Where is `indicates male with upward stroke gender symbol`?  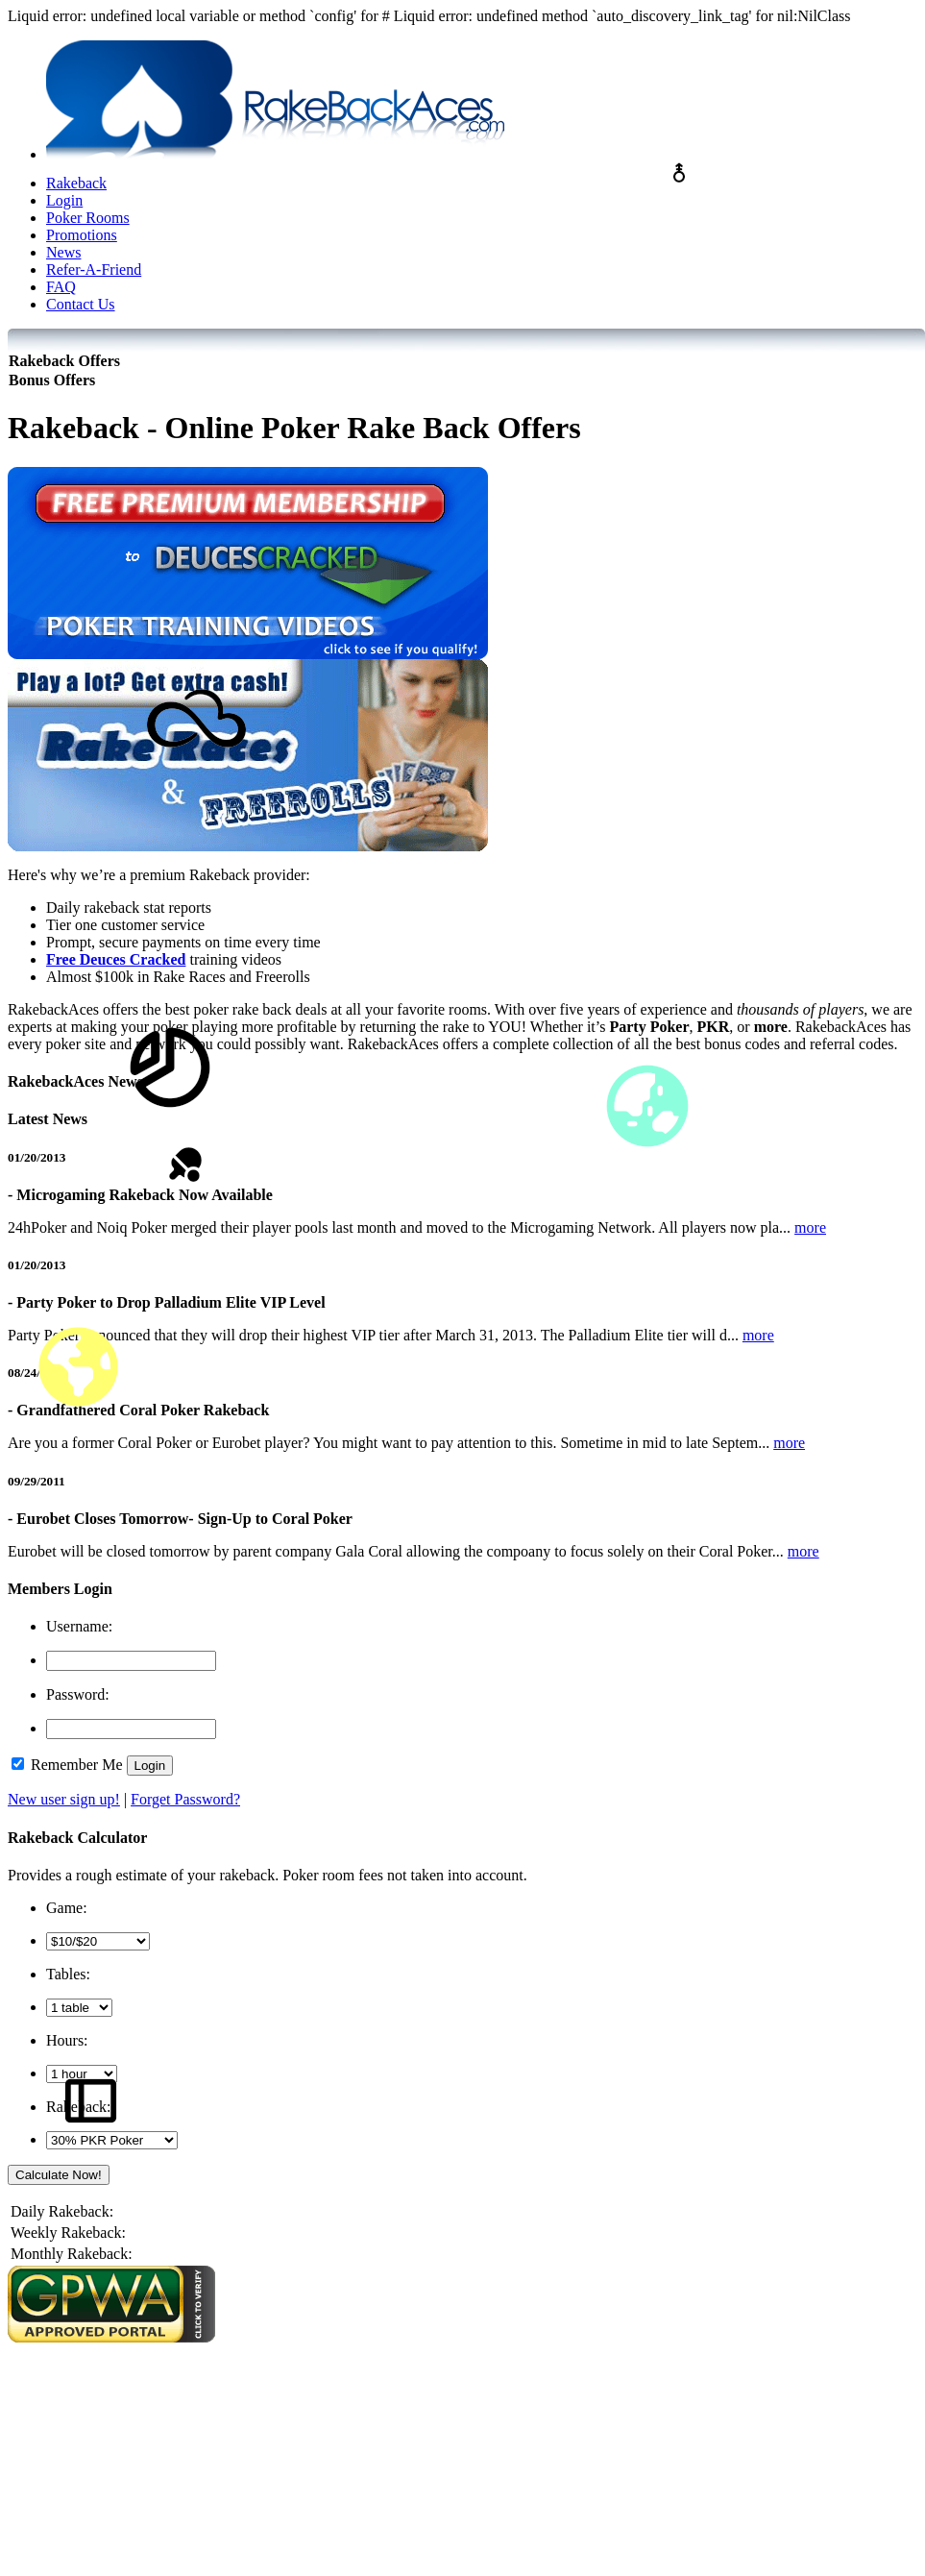
indicates male with upward stroke gender symbol is located at coordinates (679, 173).